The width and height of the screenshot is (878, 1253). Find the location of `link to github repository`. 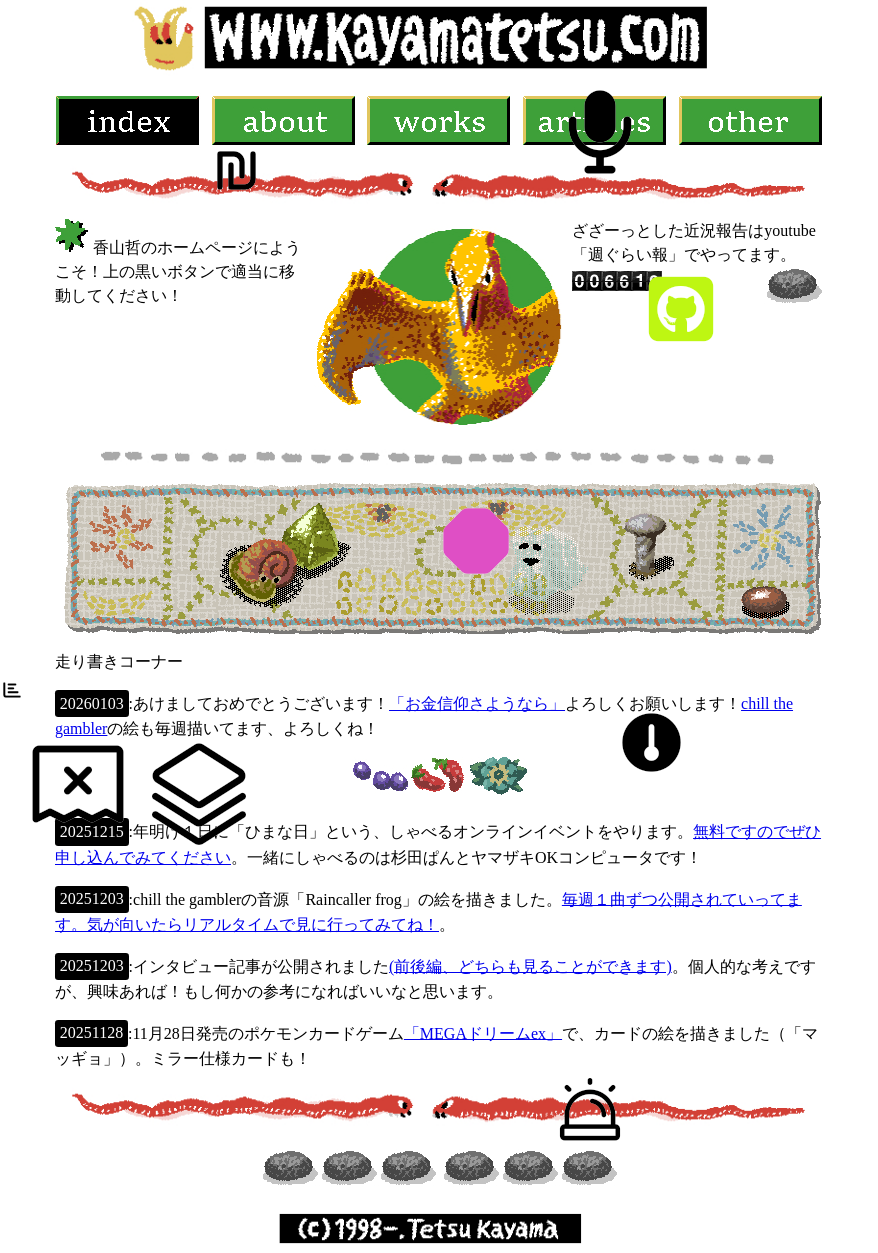

link to github repository is located at coordinates (681, 309).